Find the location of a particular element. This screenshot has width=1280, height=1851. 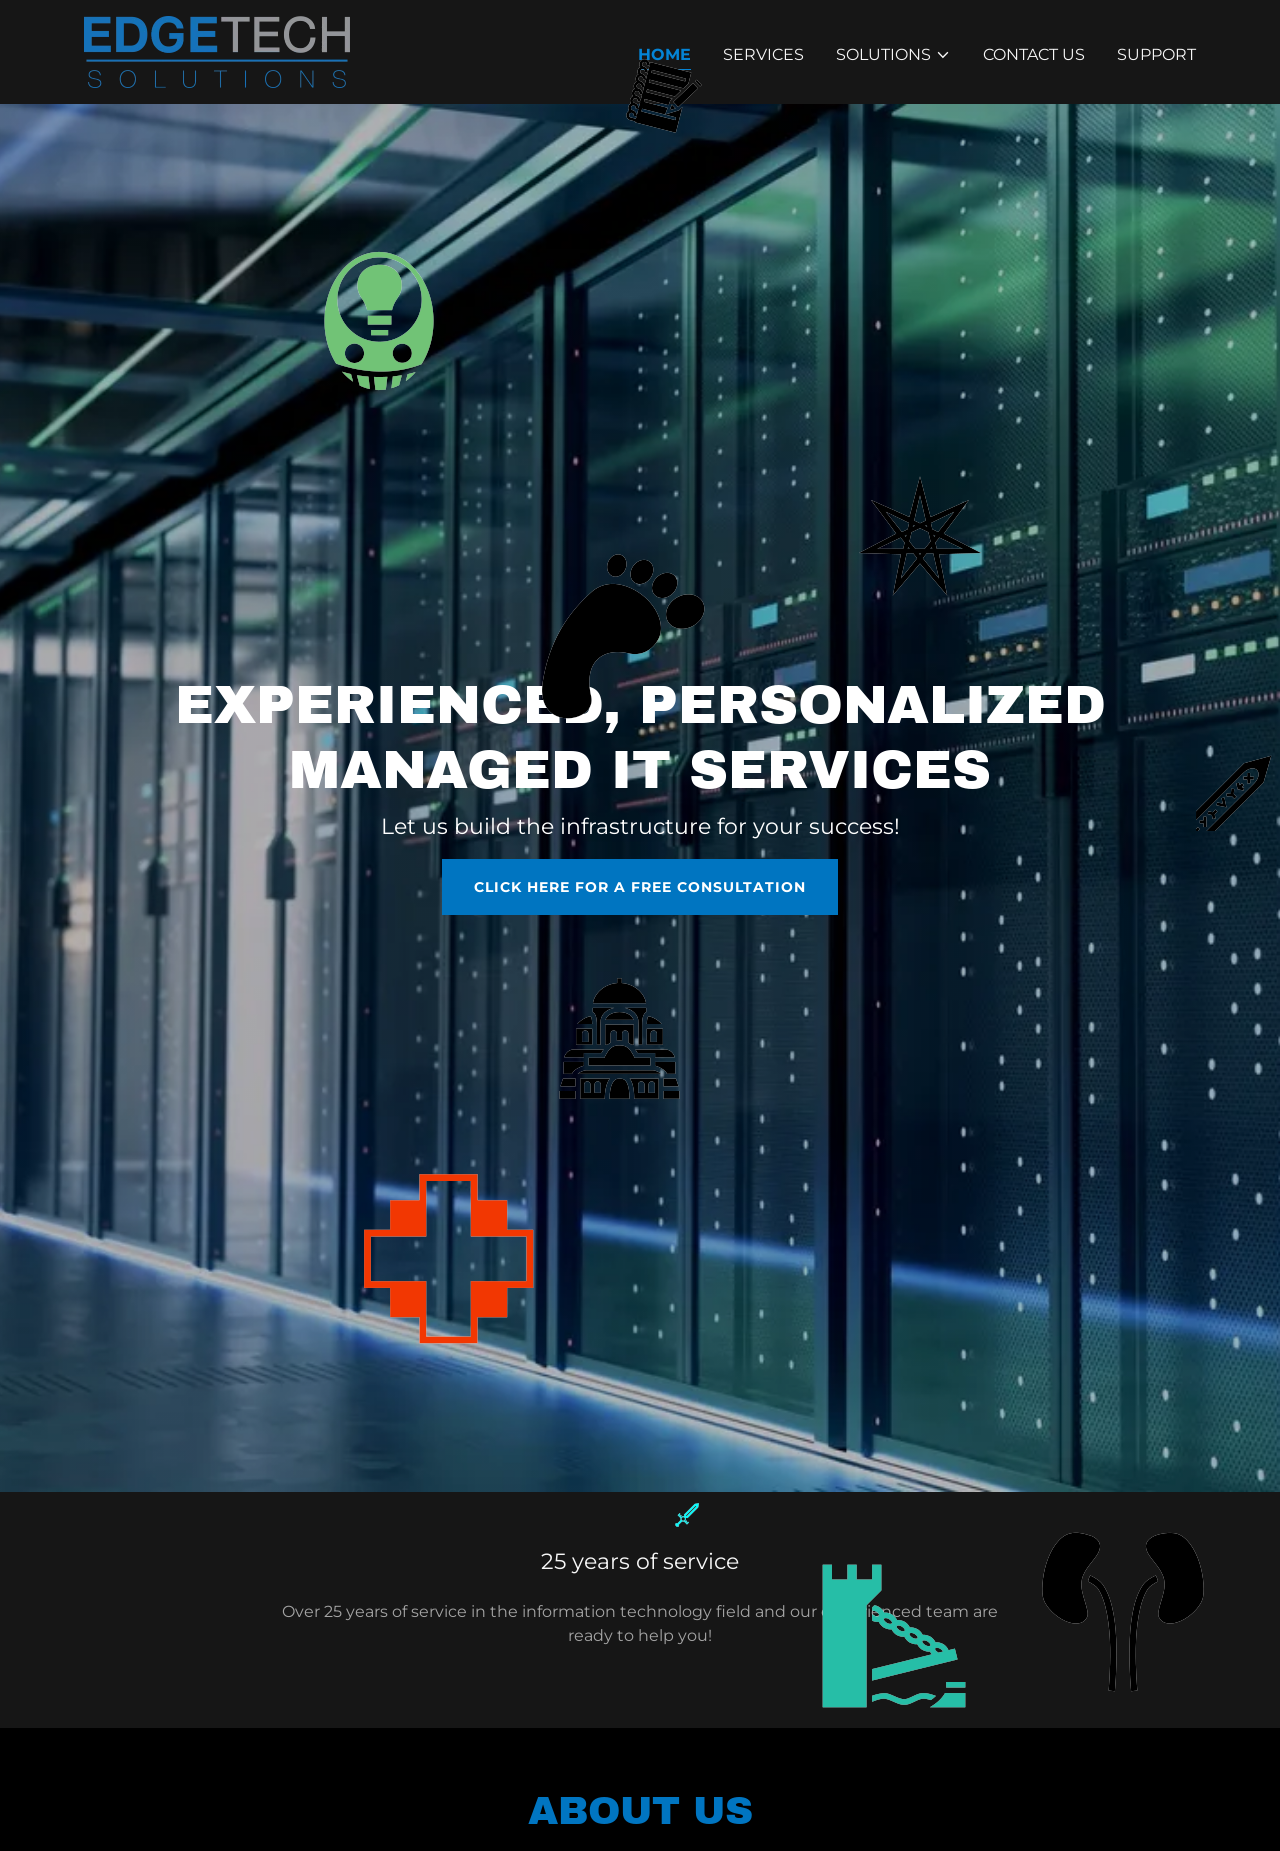

track steps or walking activity is located at coordinates (621, 636).